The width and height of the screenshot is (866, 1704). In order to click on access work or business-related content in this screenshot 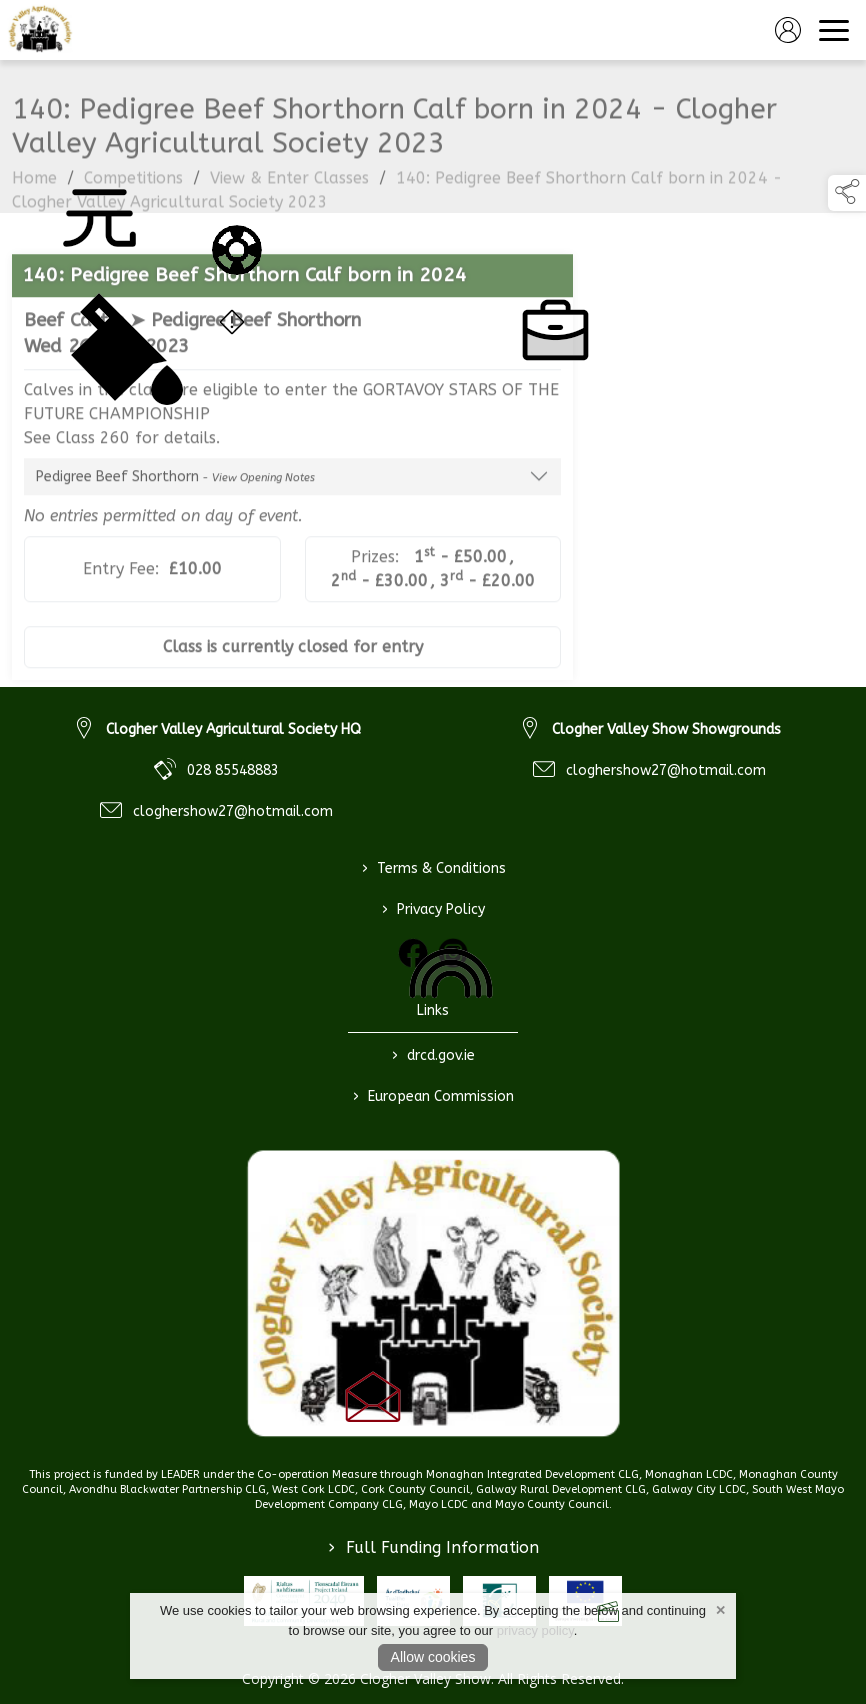, I will do `click(555, 332)`.